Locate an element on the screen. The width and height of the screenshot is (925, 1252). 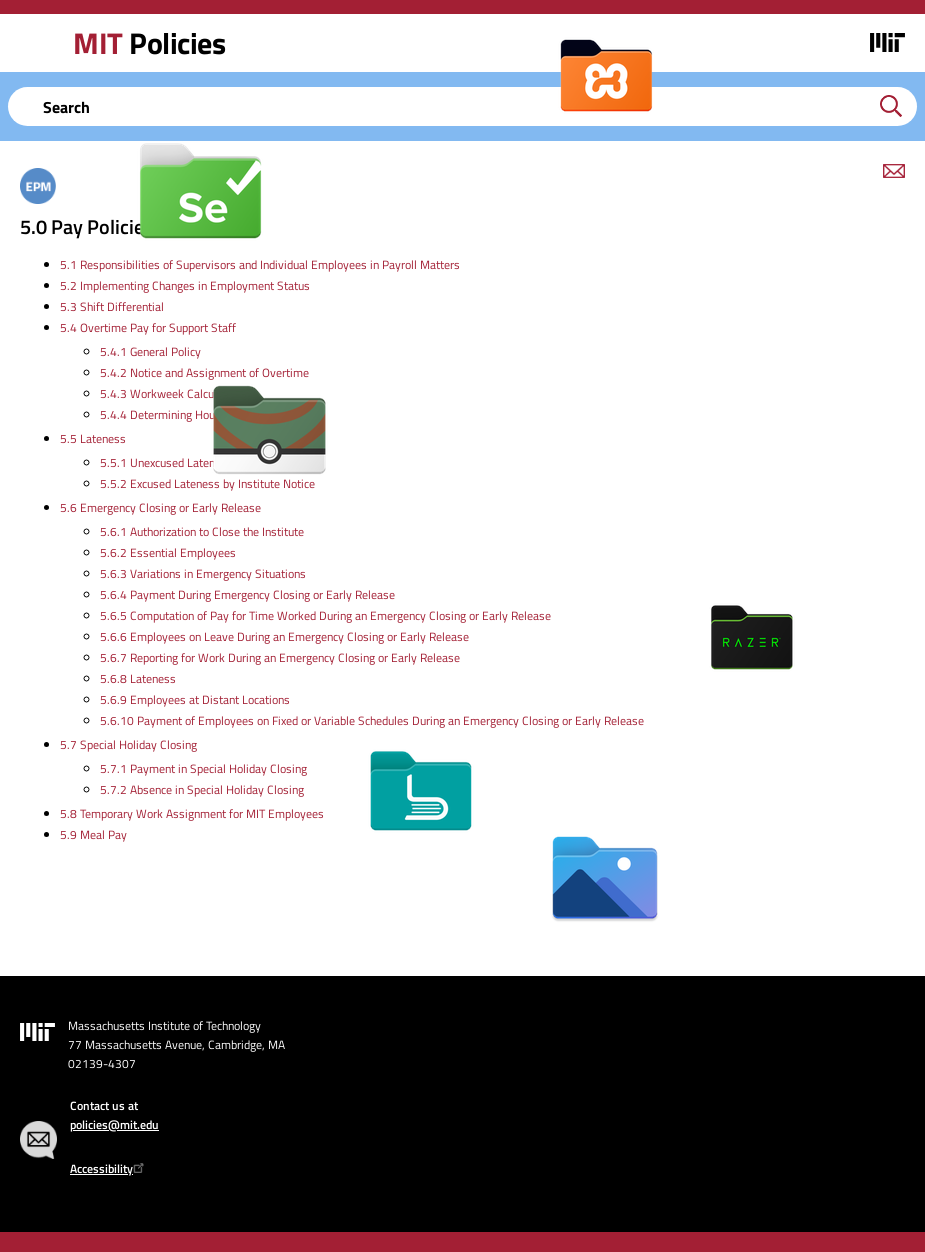
open XAMPP local server files folder is located at coordinates (606, 78).